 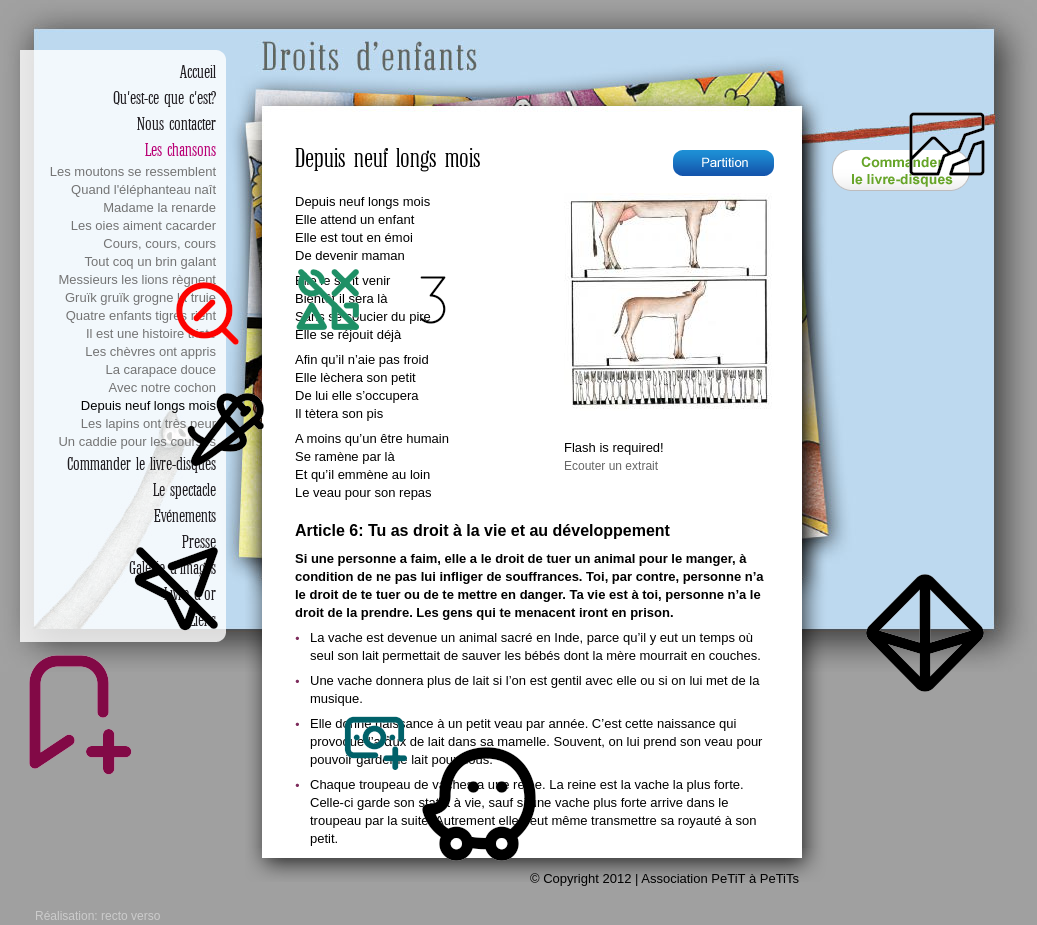 What do you see at coordinates (207, 313) in the screenshot?
I see `search is disabled or unavailable` at bounding box center [207, 313].